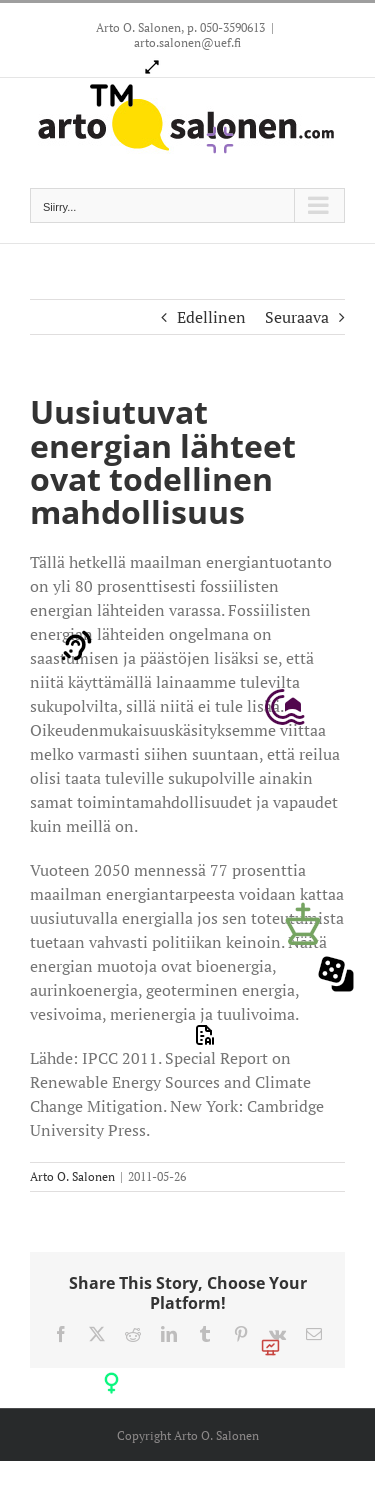 Image resolution: width=375 pixels, height=1511 pixels. Describe the element at coordinates (204, 1035) in the screenshot. I see `open AI-generated document` at that location.